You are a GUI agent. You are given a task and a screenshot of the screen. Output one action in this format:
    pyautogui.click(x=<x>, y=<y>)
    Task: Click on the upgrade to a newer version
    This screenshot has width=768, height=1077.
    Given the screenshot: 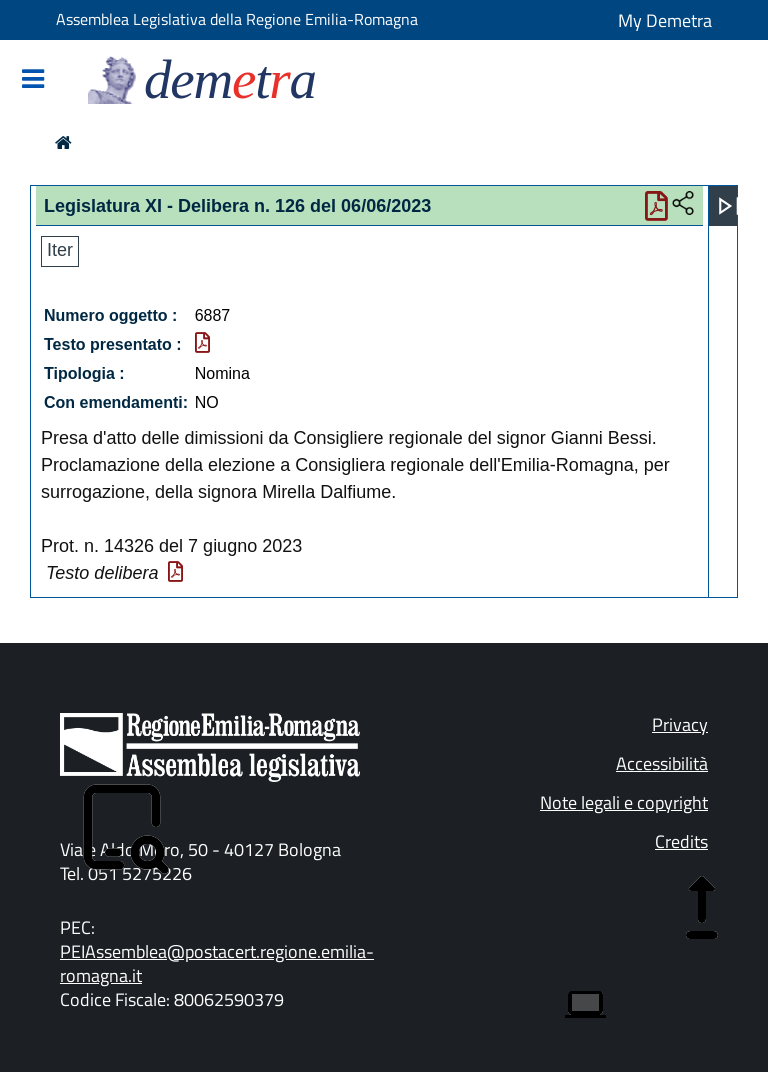 What is the action you would take?
    pyautogui.click(x=702, y=907)
    